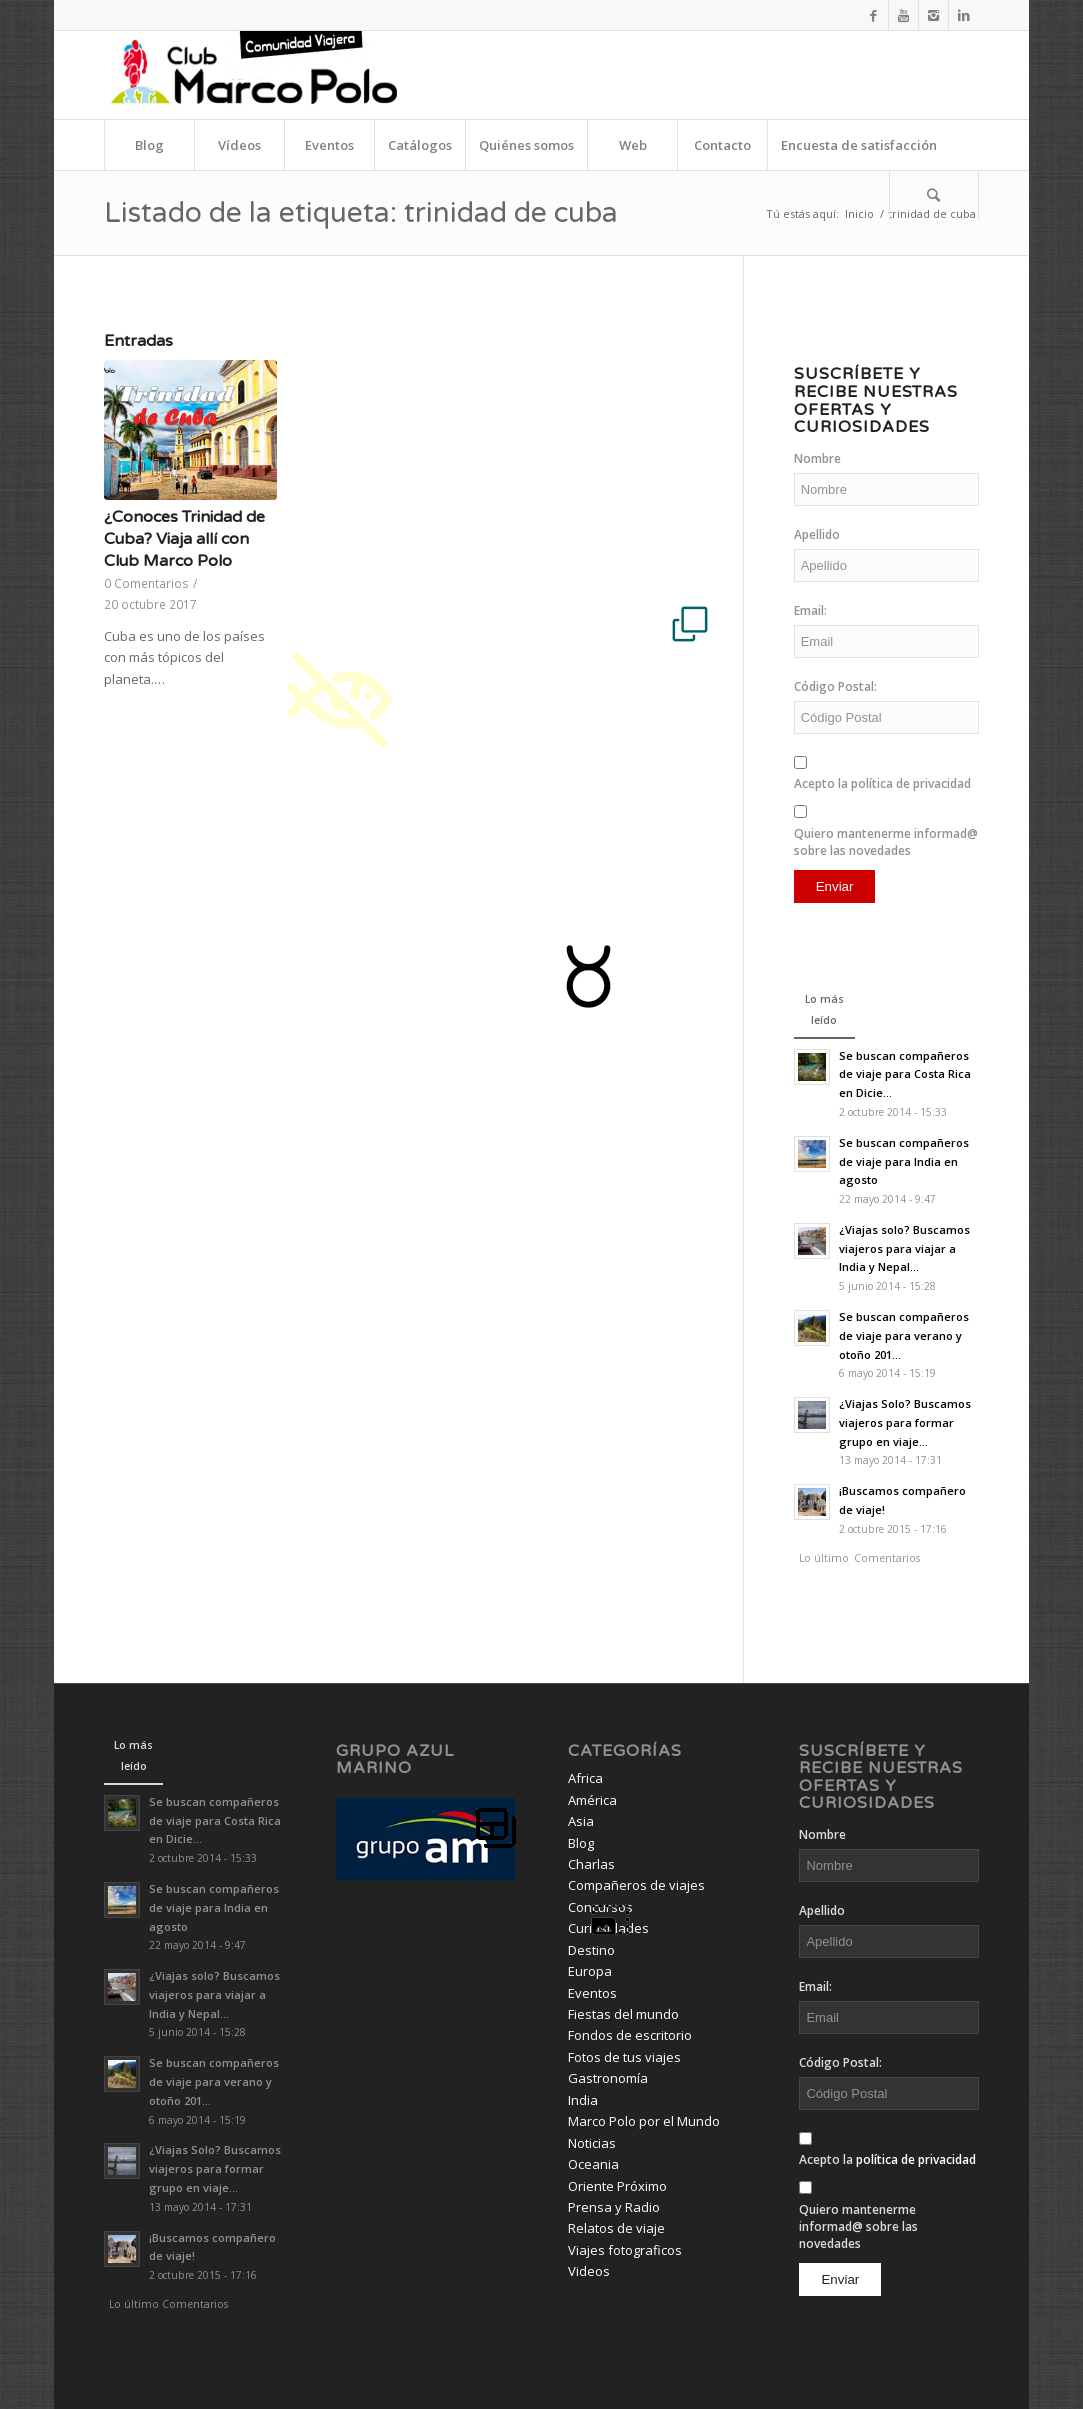 This screenshot has height=2409, width=1083. I want to click on resize image to large format, so click(610, 1919).